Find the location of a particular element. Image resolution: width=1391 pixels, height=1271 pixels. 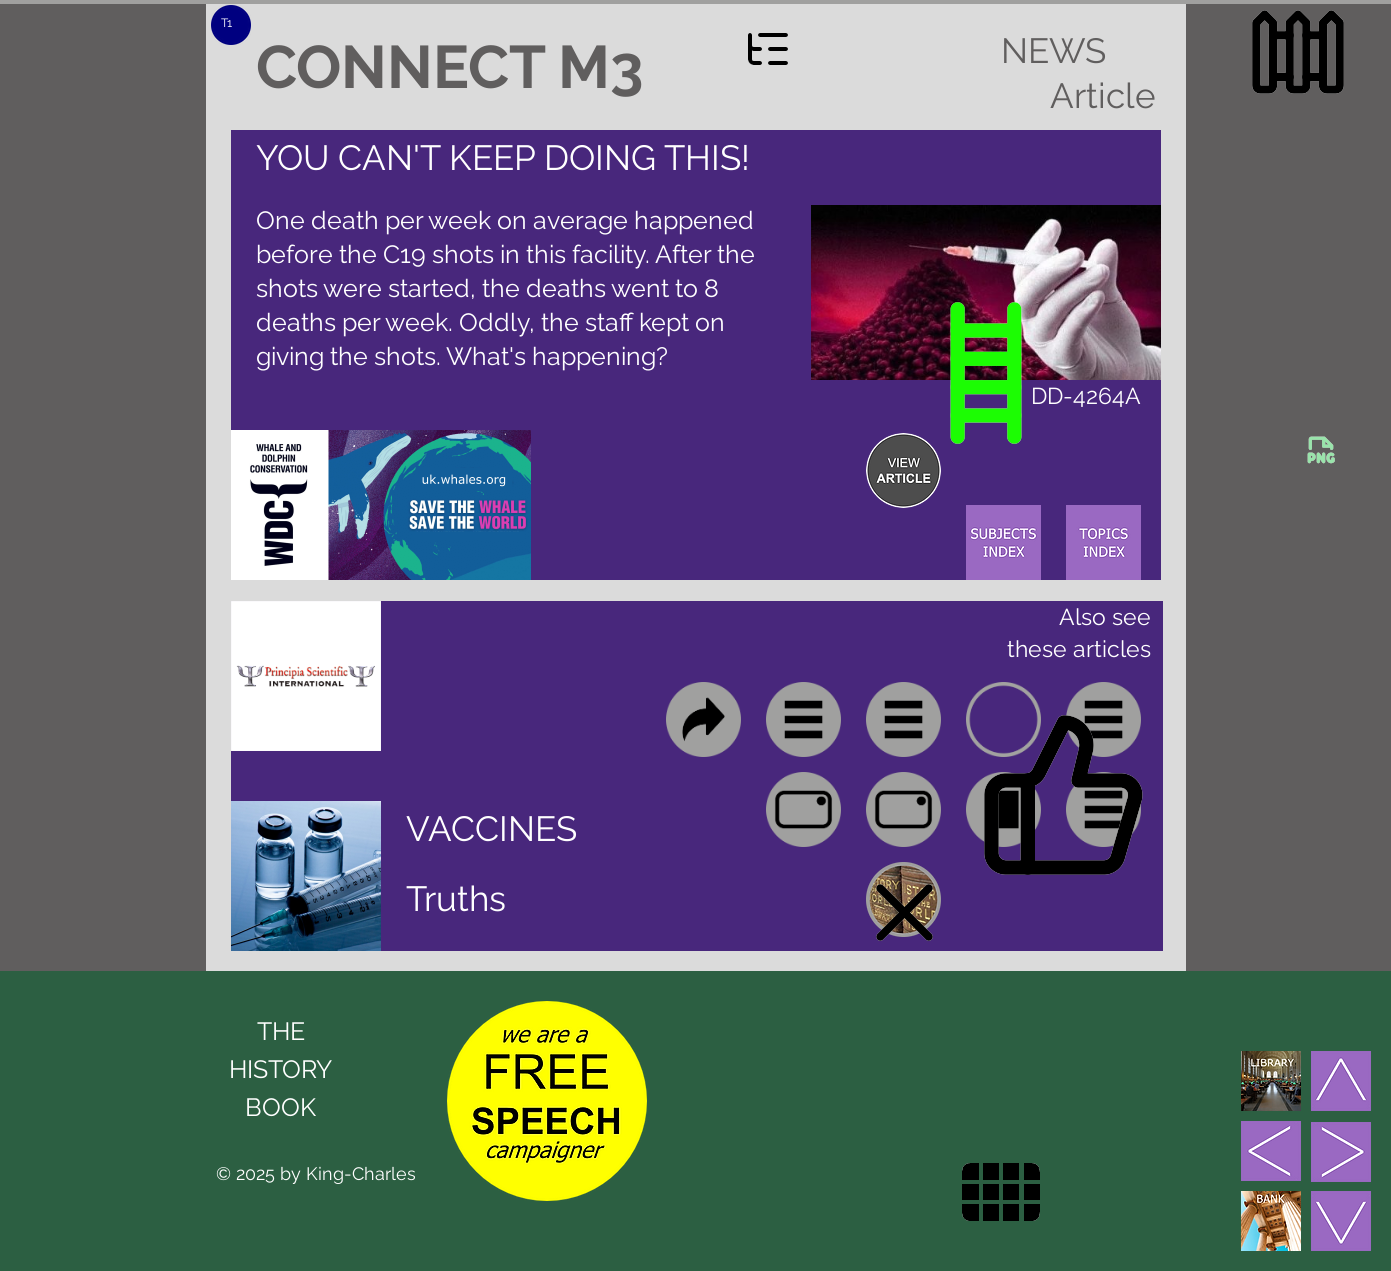

access tools or equipment section is located at coordinates (986, 373).